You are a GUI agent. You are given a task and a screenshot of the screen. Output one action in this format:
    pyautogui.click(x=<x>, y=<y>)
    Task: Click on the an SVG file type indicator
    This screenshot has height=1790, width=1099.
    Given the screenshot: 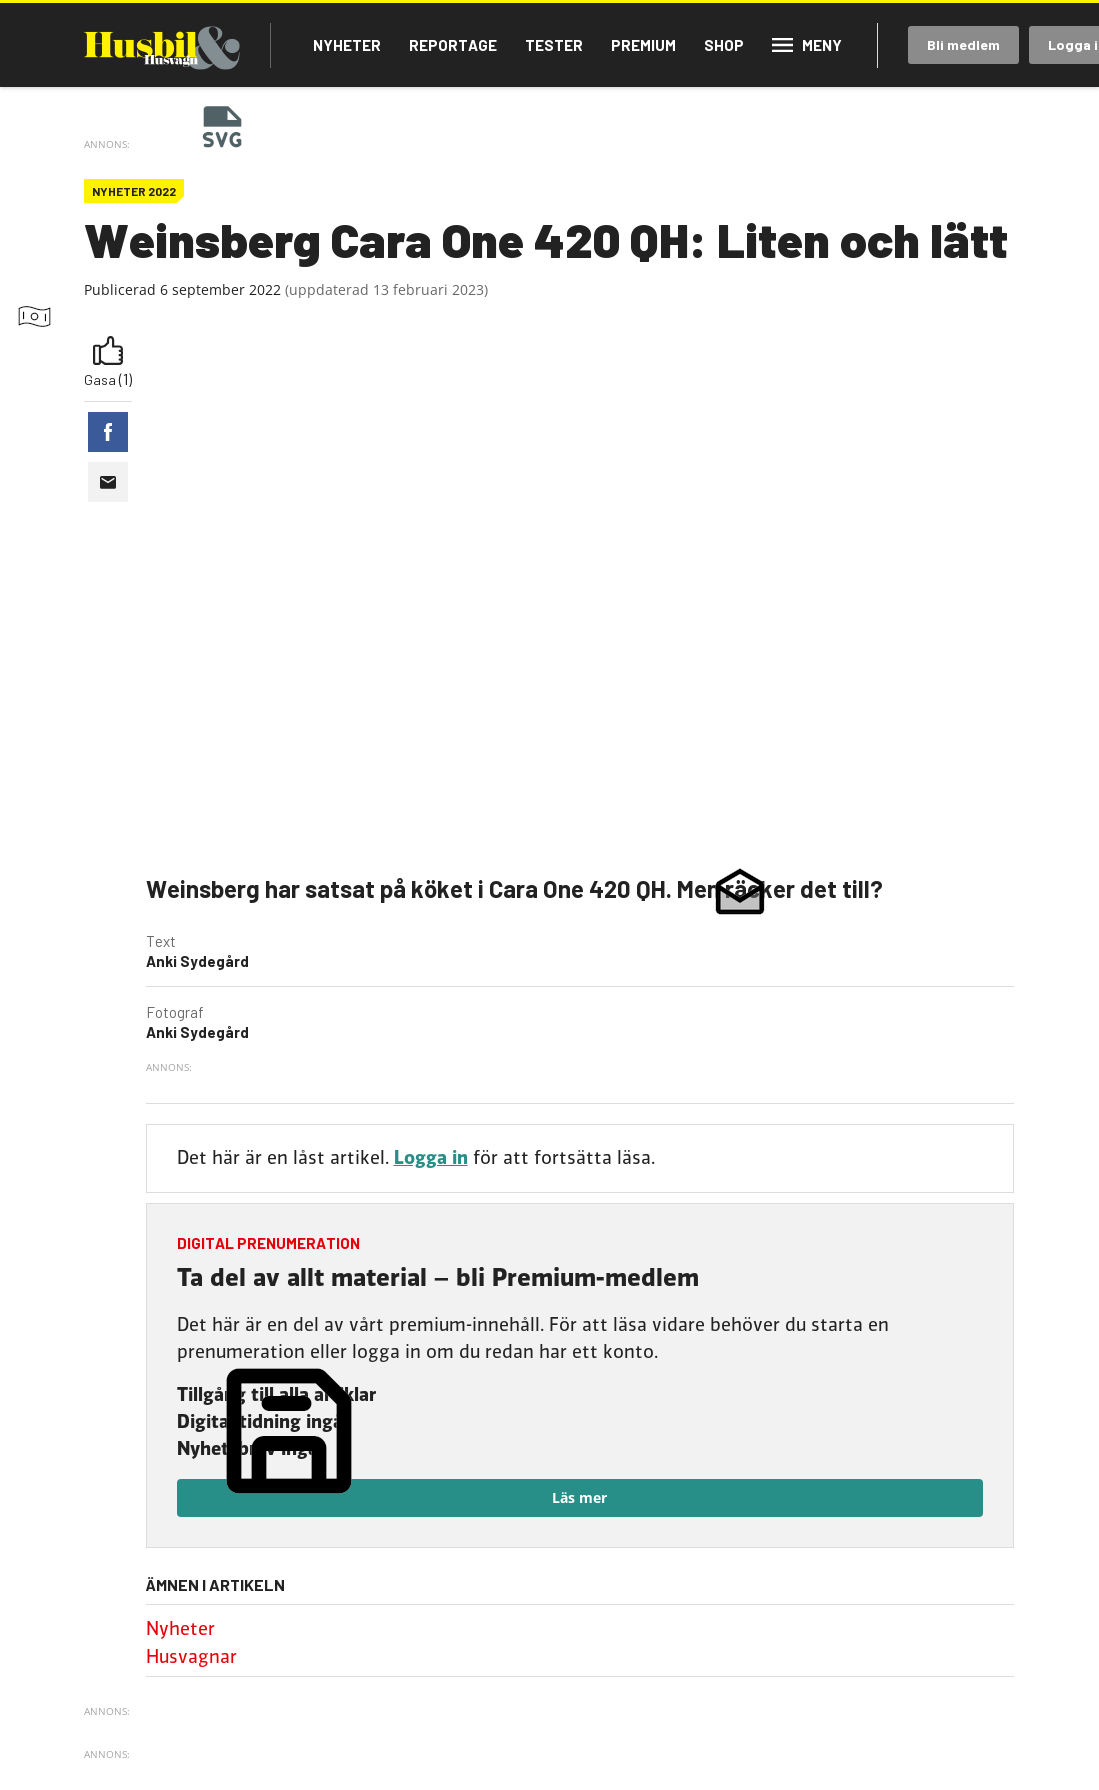 What is the action you would take?
    pyautogui.click(x=222, y=128)
    